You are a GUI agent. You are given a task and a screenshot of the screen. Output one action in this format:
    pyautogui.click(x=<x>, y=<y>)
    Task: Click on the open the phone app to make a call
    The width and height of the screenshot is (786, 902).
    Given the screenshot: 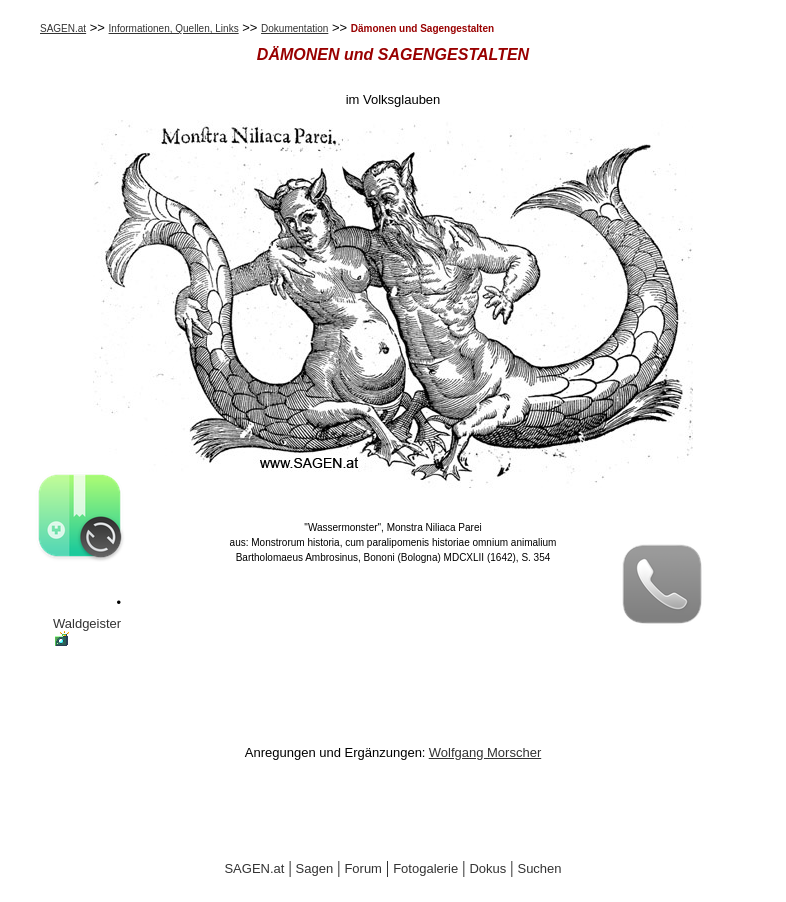 What is the action you would take?
    pyautogui.click(x=662, y=584)
    